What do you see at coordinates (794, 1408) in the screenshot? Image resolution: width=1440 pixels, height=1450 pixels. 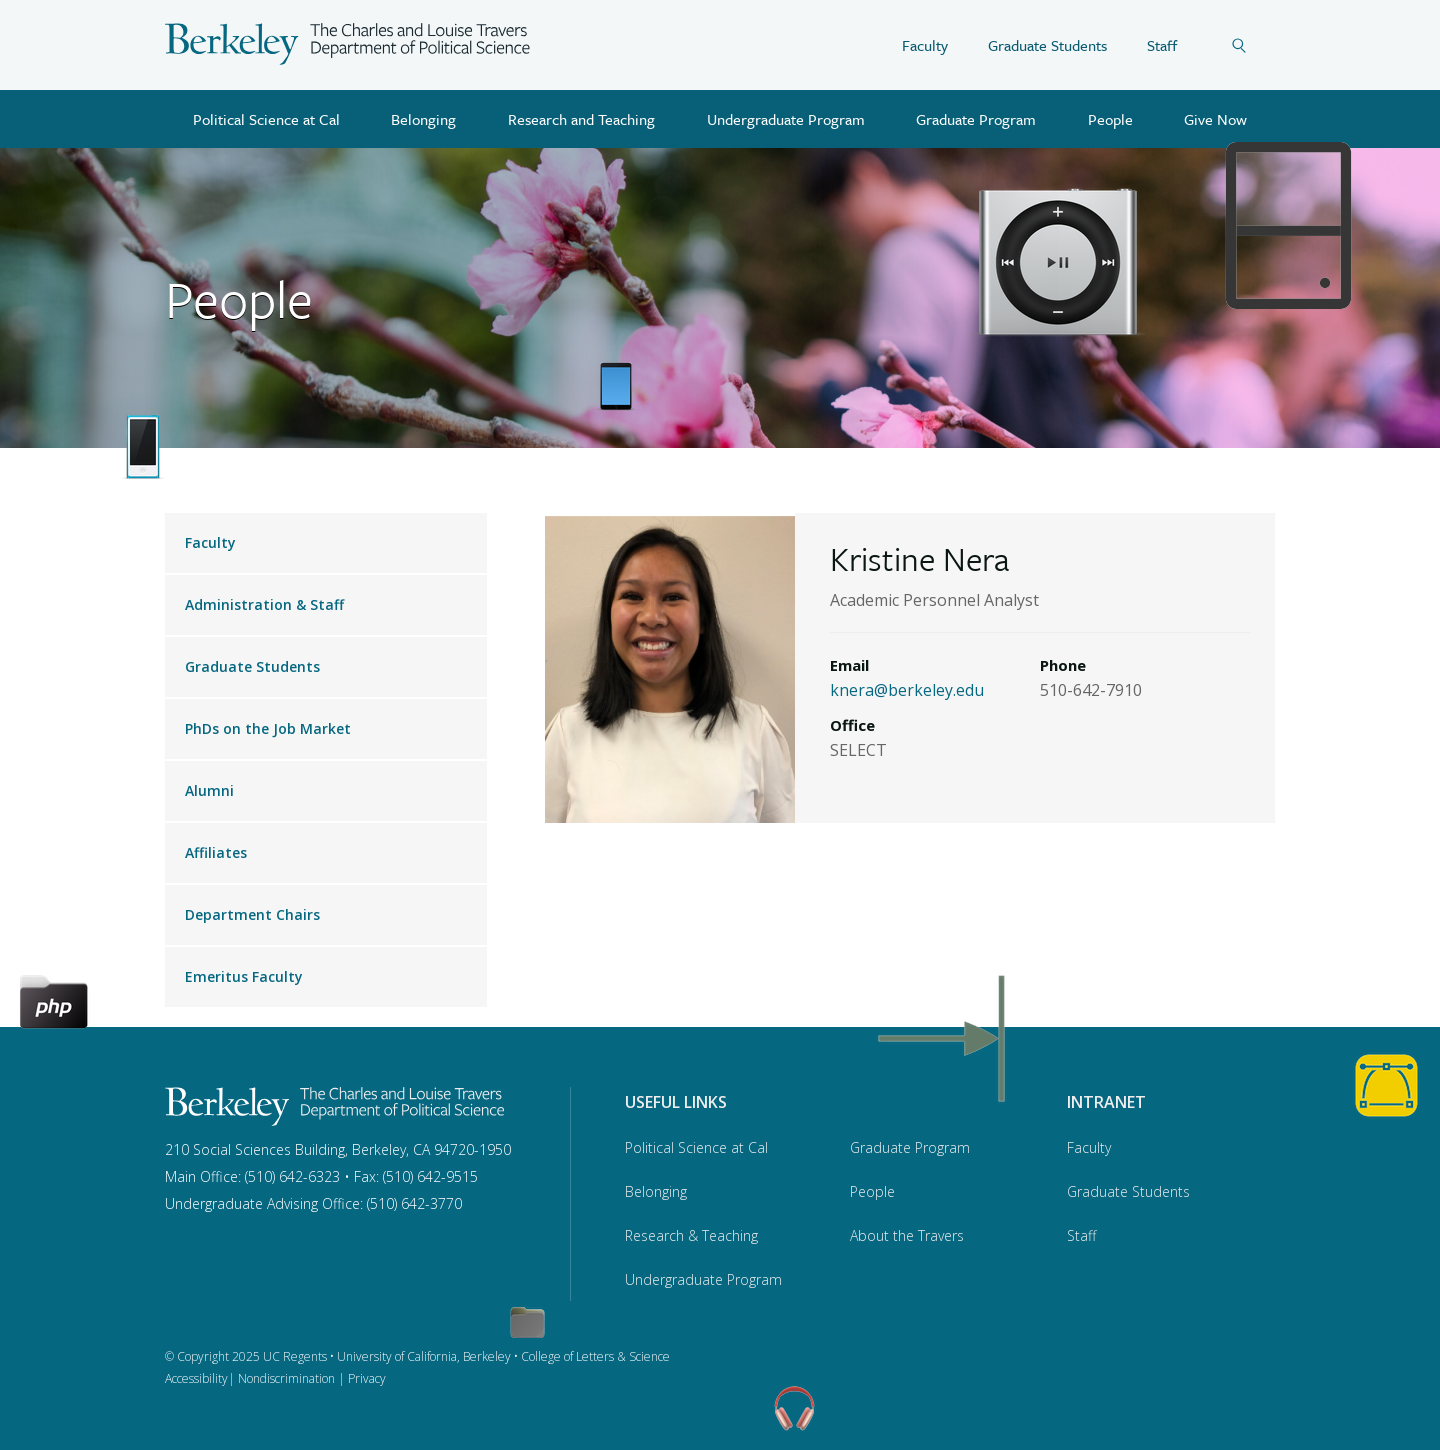 I see `airpods max headphones in red` at bounding box center [794, 1408].